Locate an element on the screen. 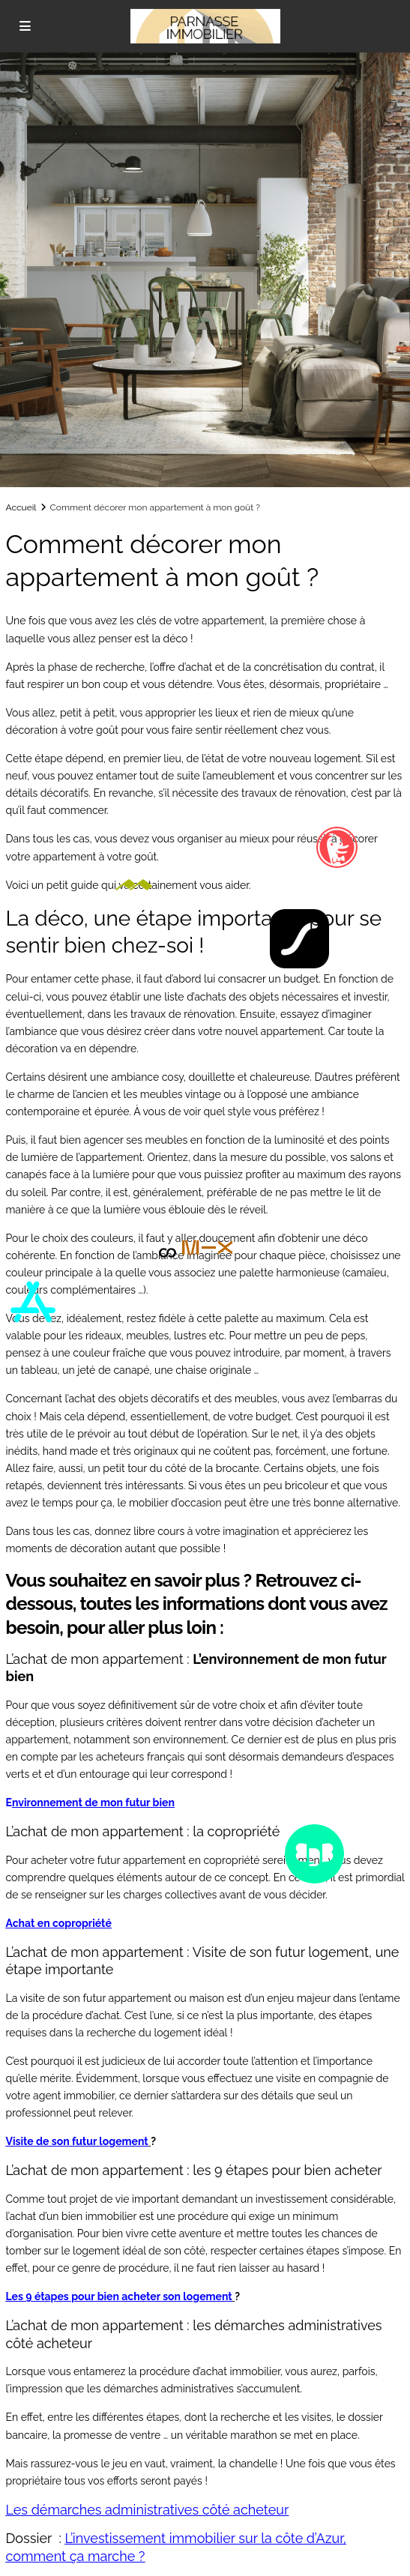 The width and height of the screenshot is (410, 2576). open duckduckgo search engine is located at coordinates (337, 847).